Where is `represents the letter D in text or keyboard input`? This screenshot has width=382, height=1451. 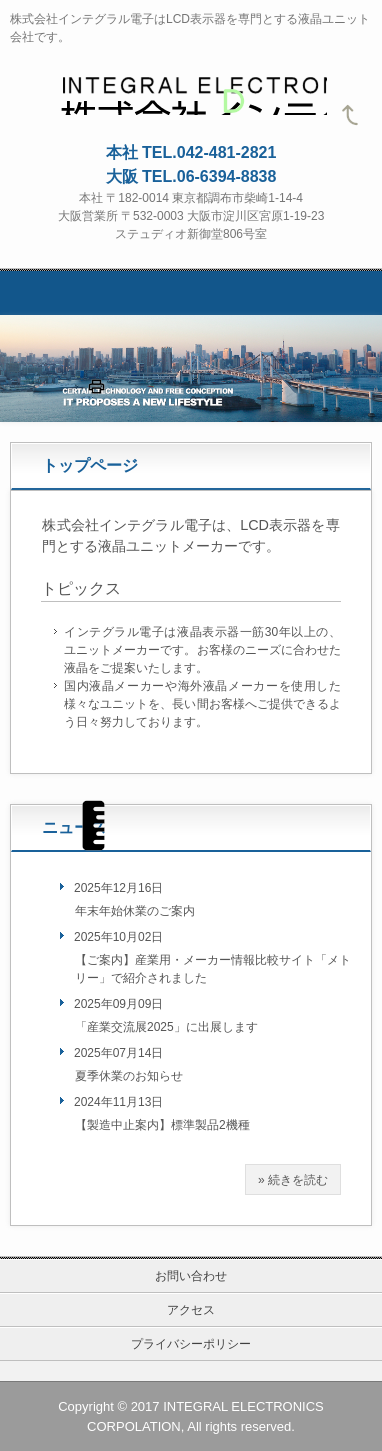 represents the letter D in text or keyboard input is located at coordinates (234, 101).